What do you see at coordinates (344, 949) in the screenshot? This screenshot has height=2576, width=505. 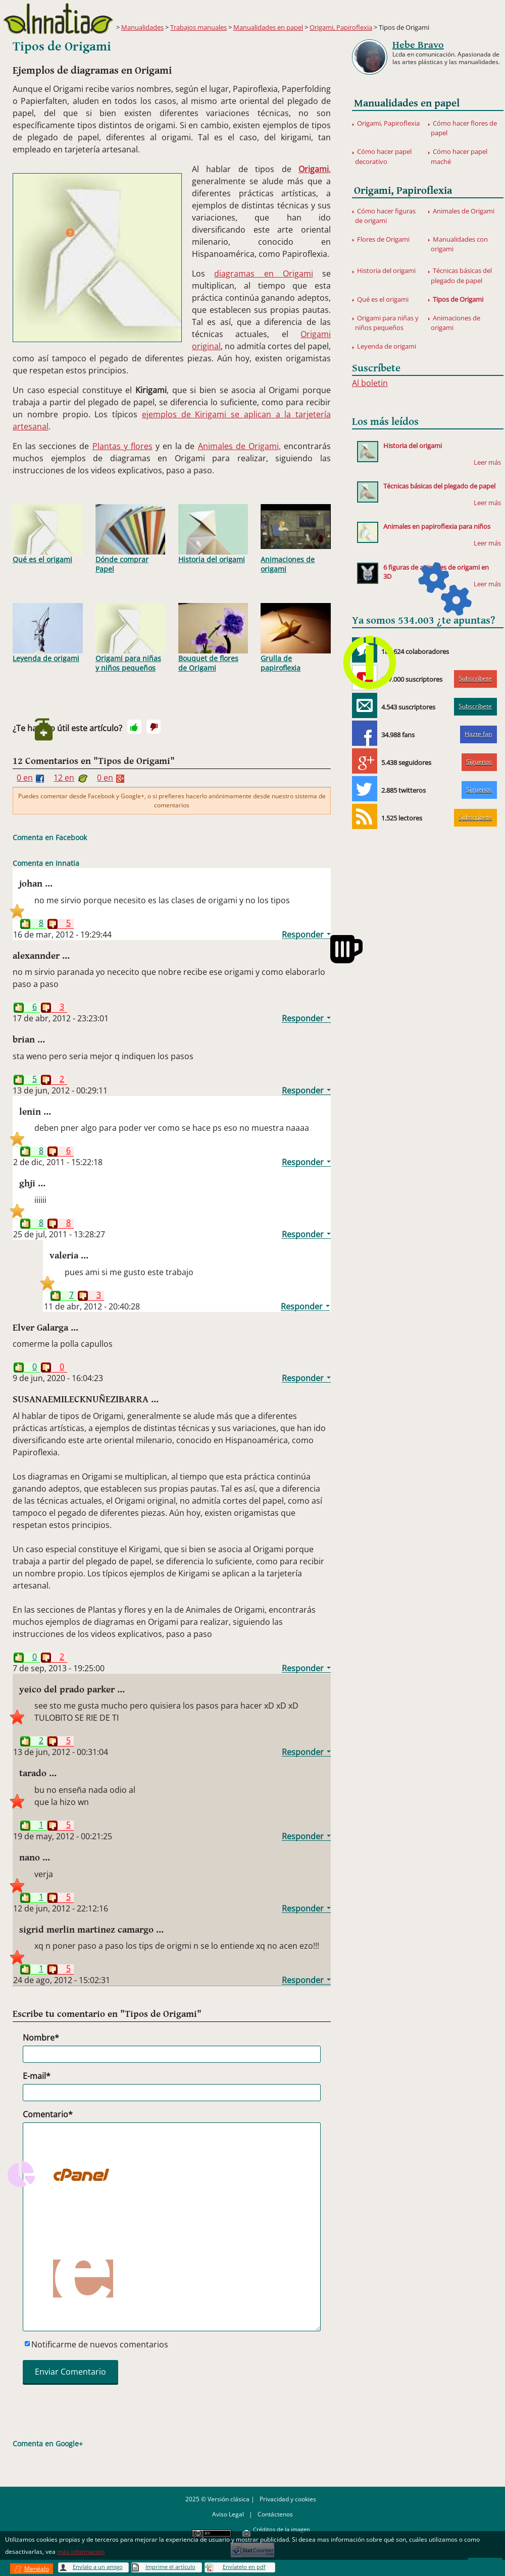 I see `view nearby bars or breweries` at bounding box center [344, 949].